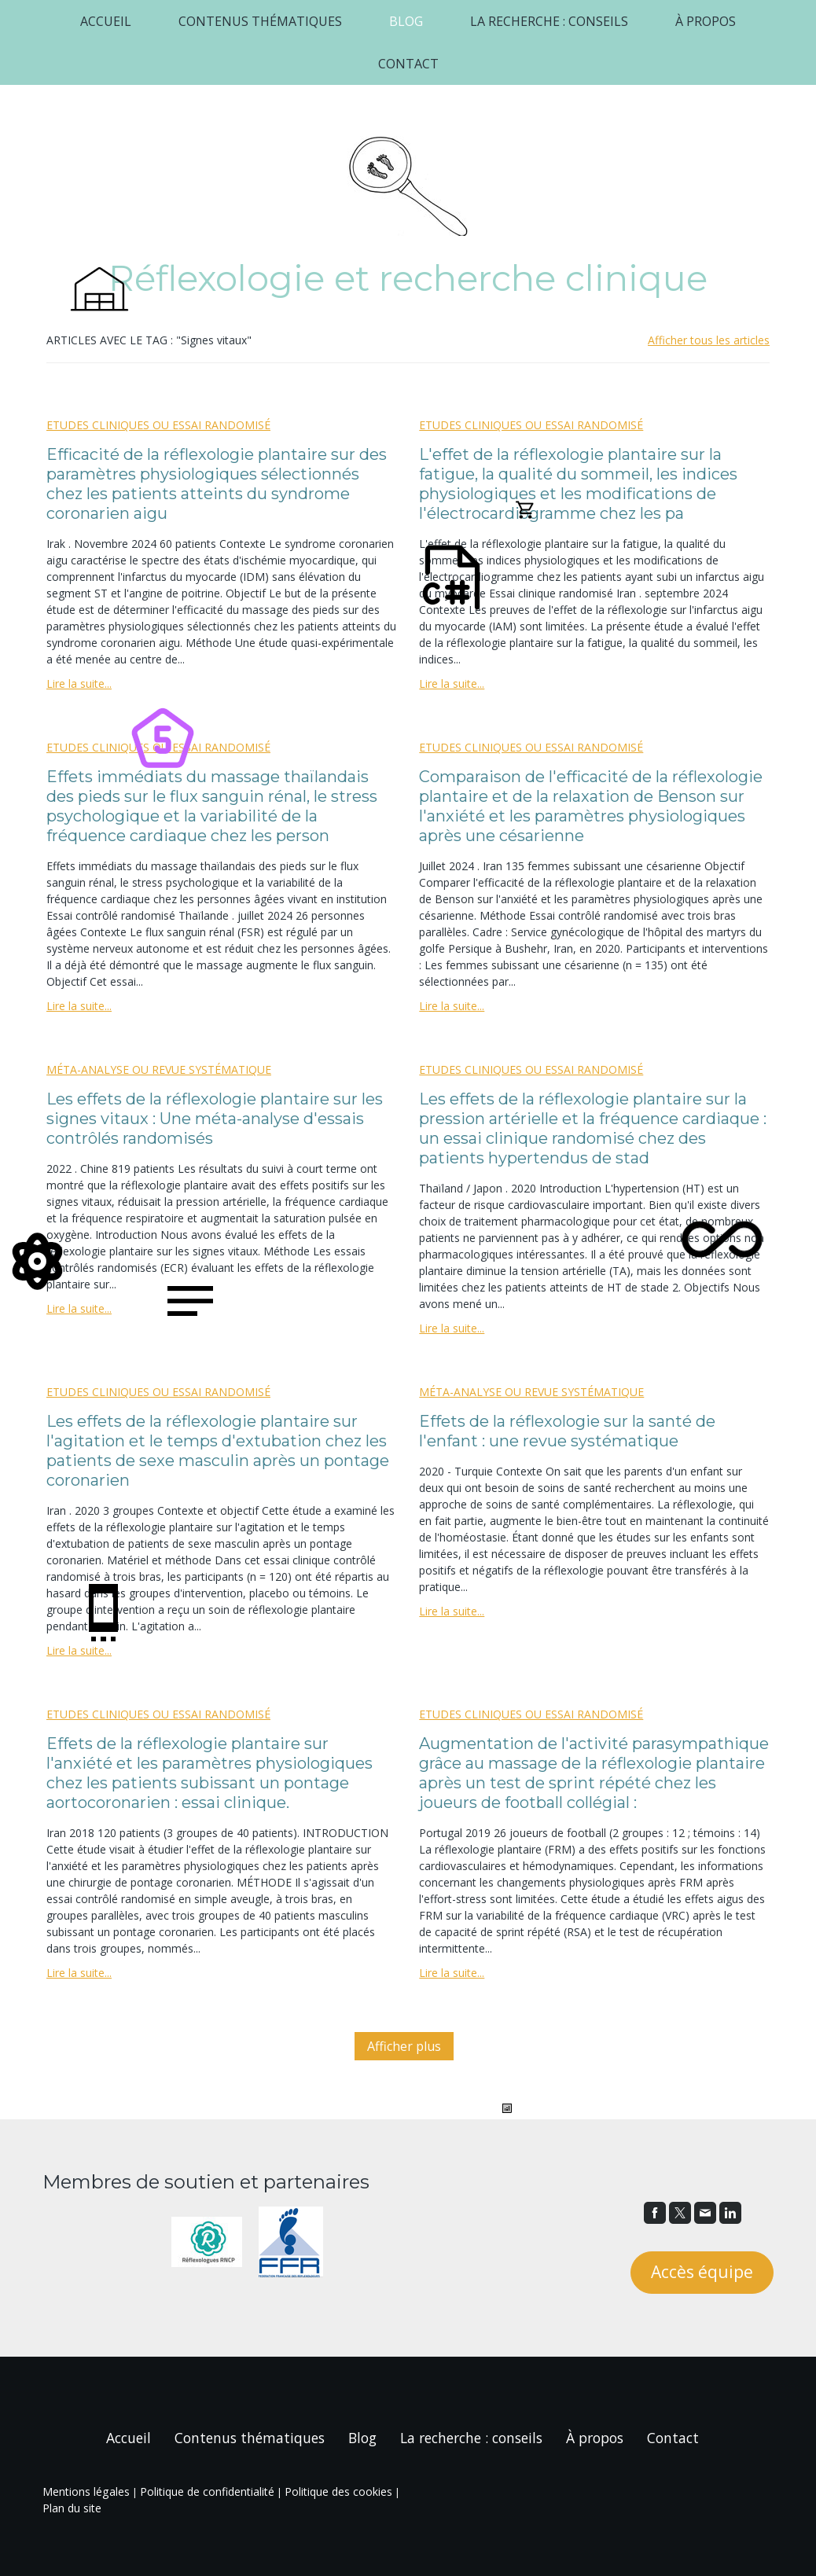 The width and height of the screenshot is (816, 2576). What do you see at coordinates (103, 1612) in the screenshot?
I see `access mobile device settings` at bounding box center [103, 1612].